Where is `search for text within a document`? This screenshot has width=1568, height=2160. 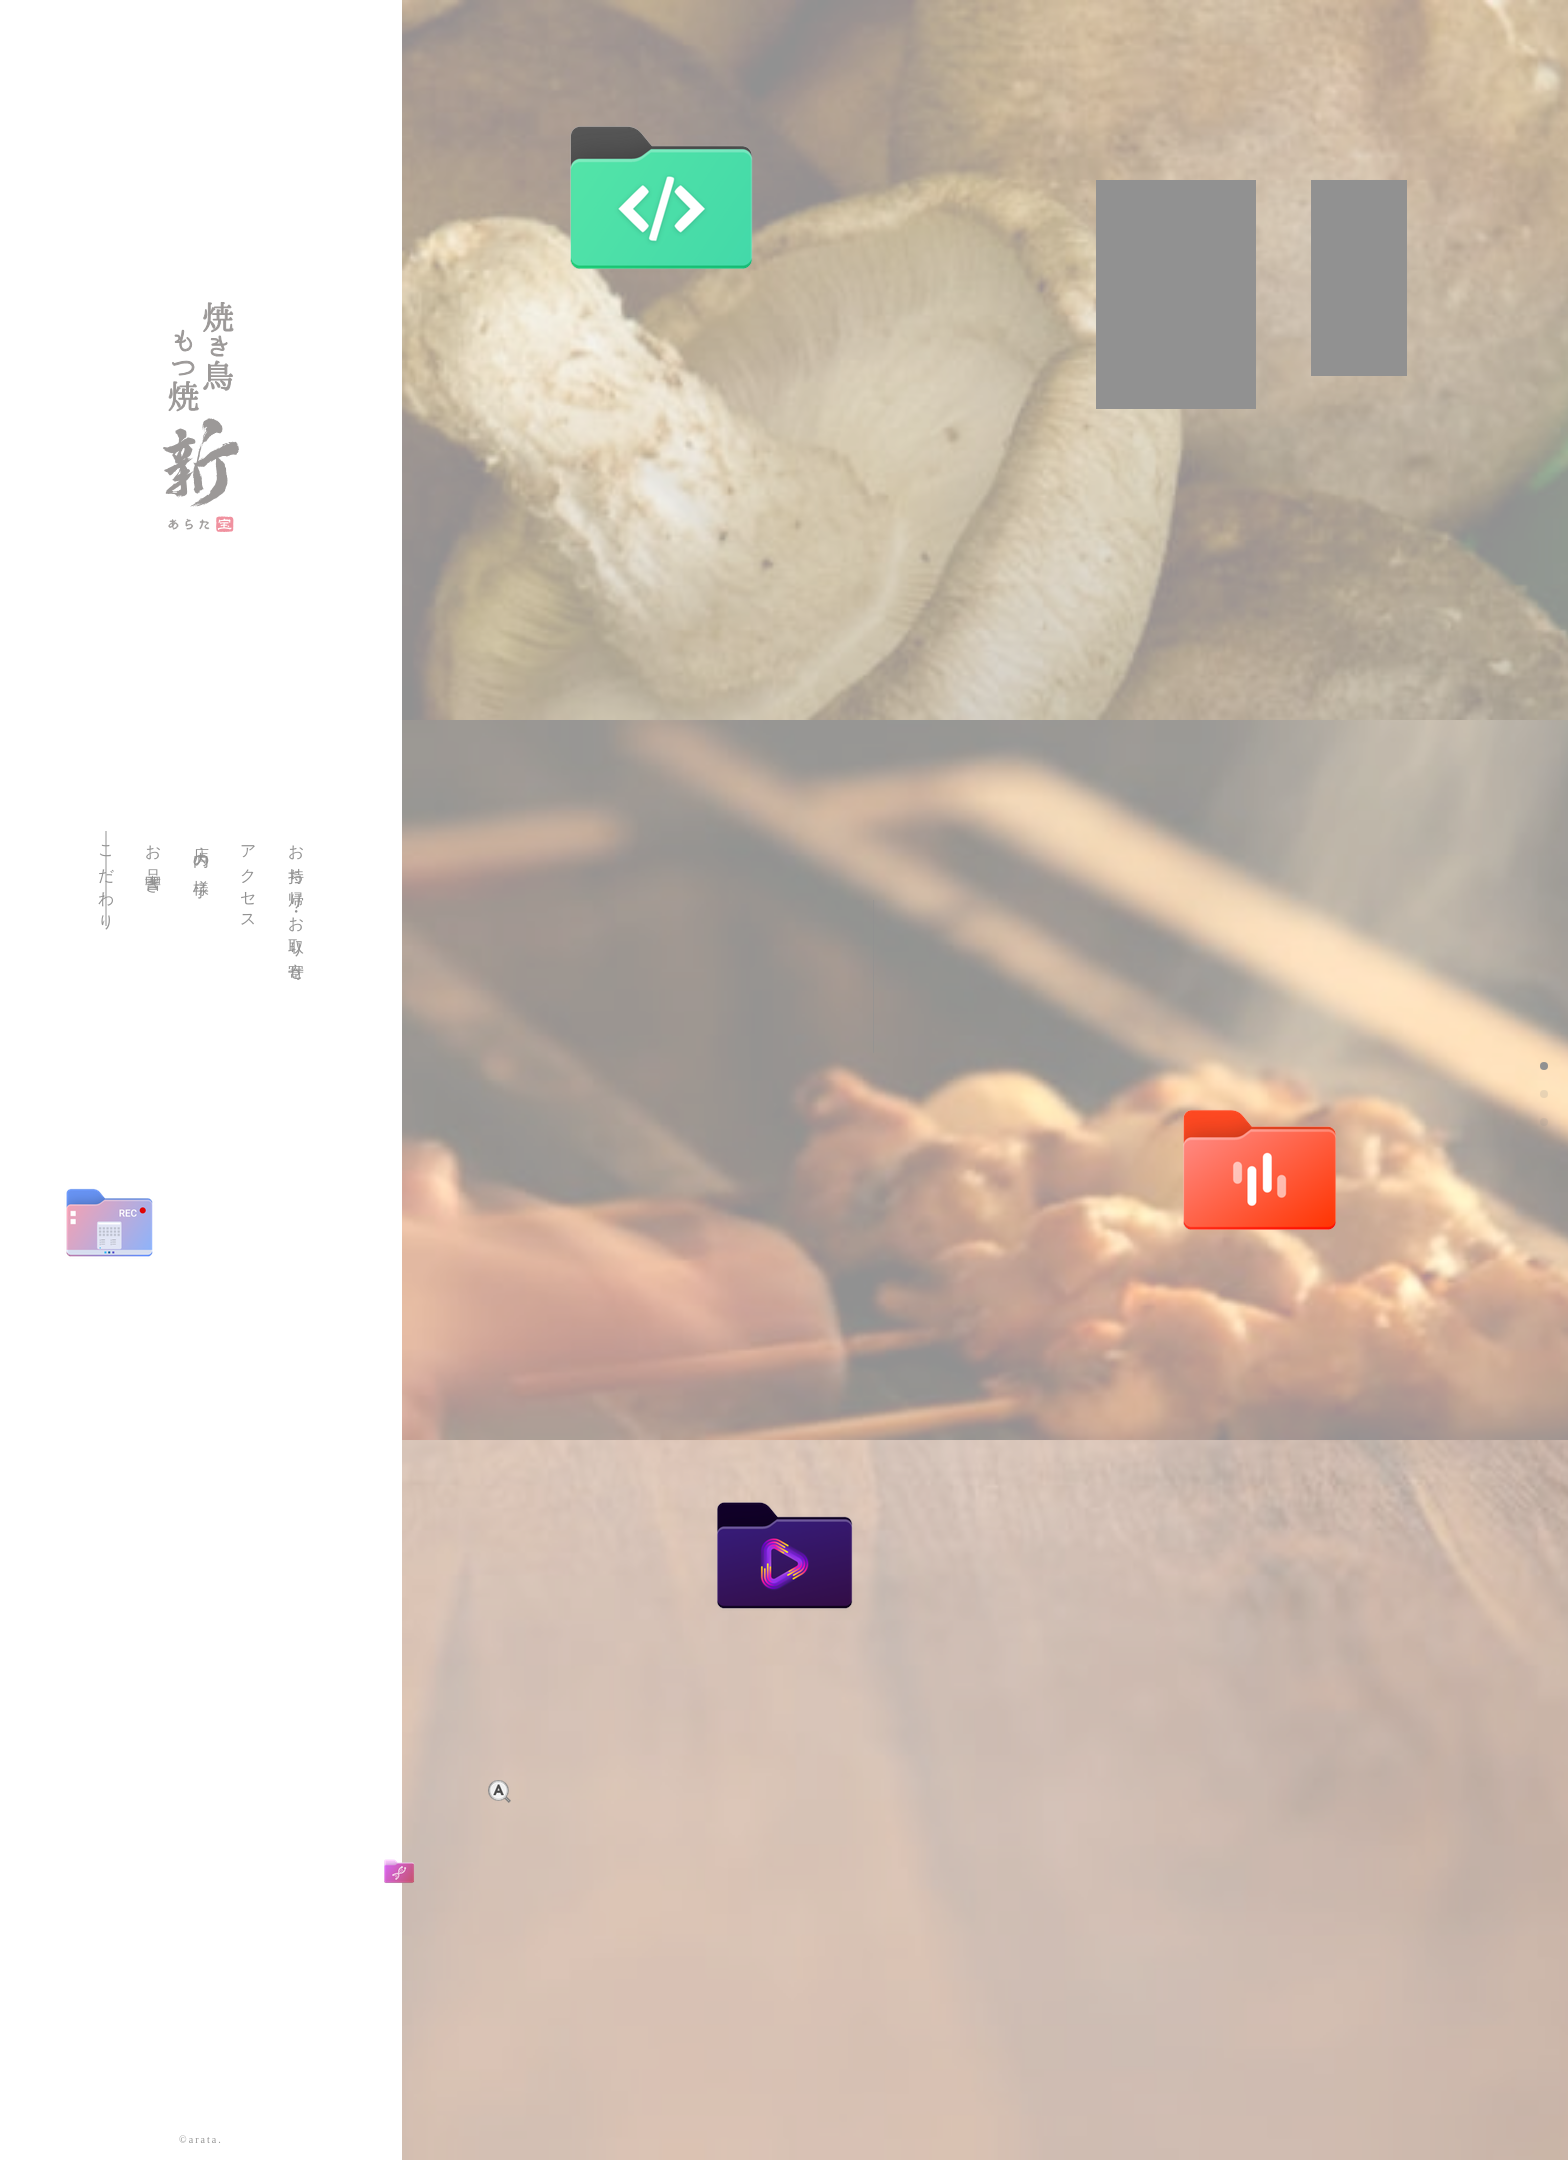
search for text within a document is located at coordinates (499, 1791).